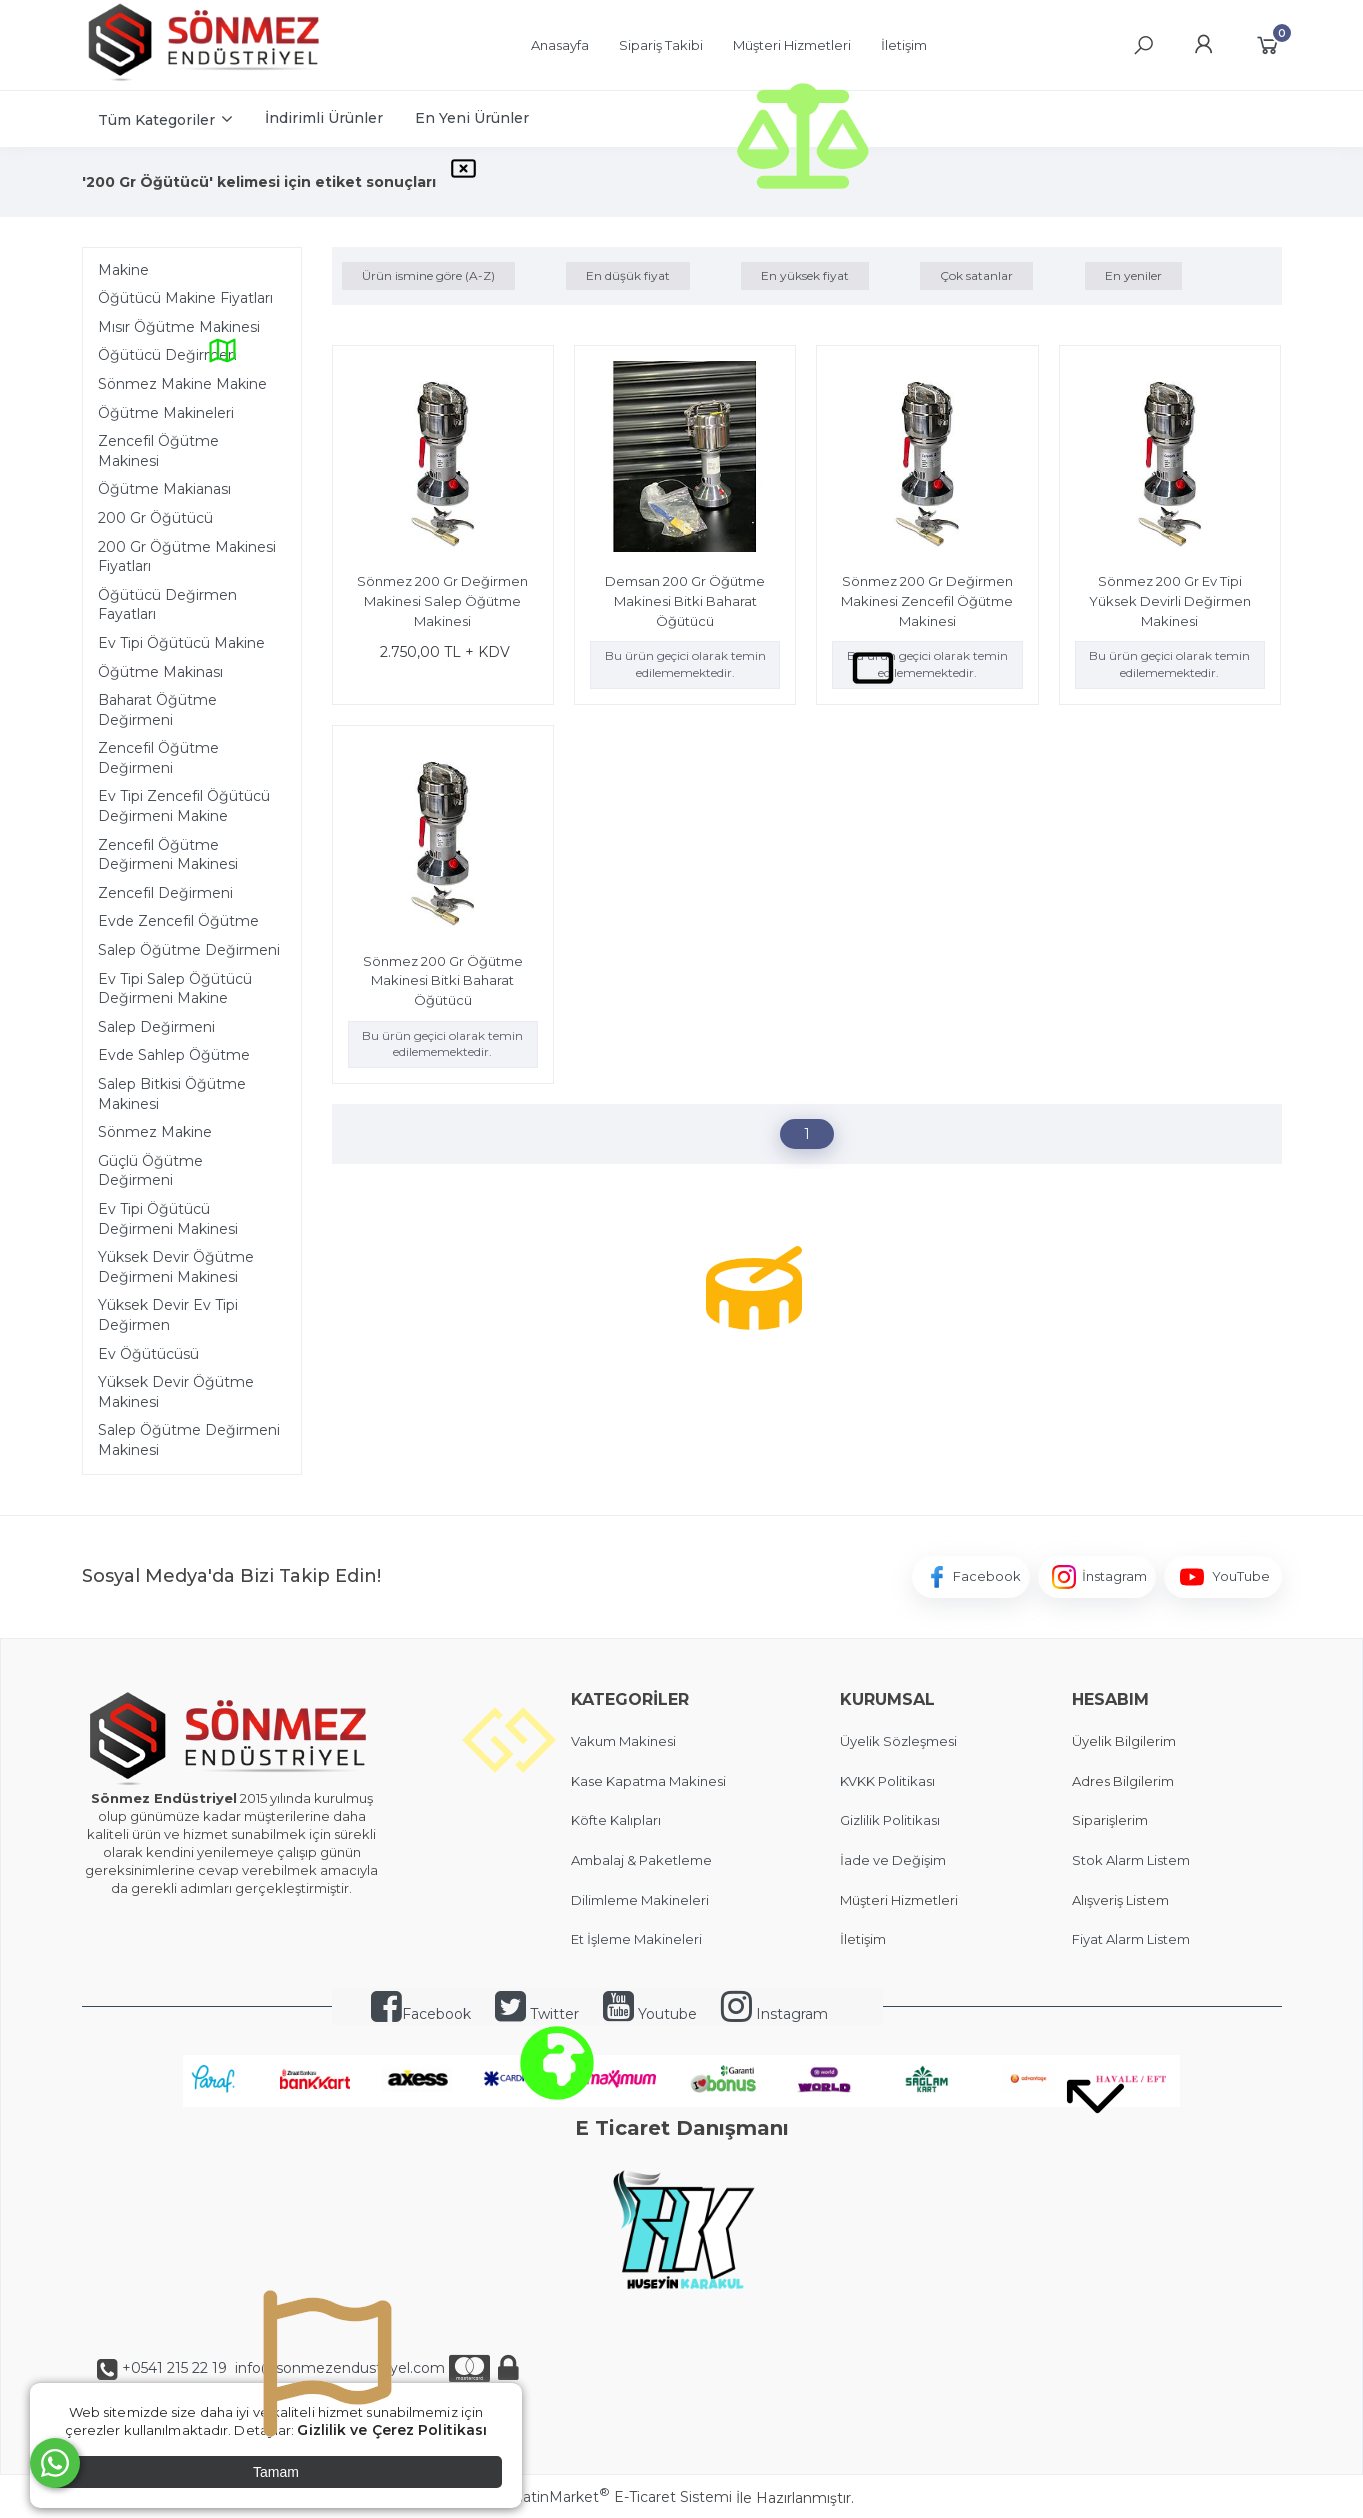 This screenshot has width=1363, height=2518. Describe the element at coordinates (557, 2063) in the screenshot. I see `view africa region settings` at that location.